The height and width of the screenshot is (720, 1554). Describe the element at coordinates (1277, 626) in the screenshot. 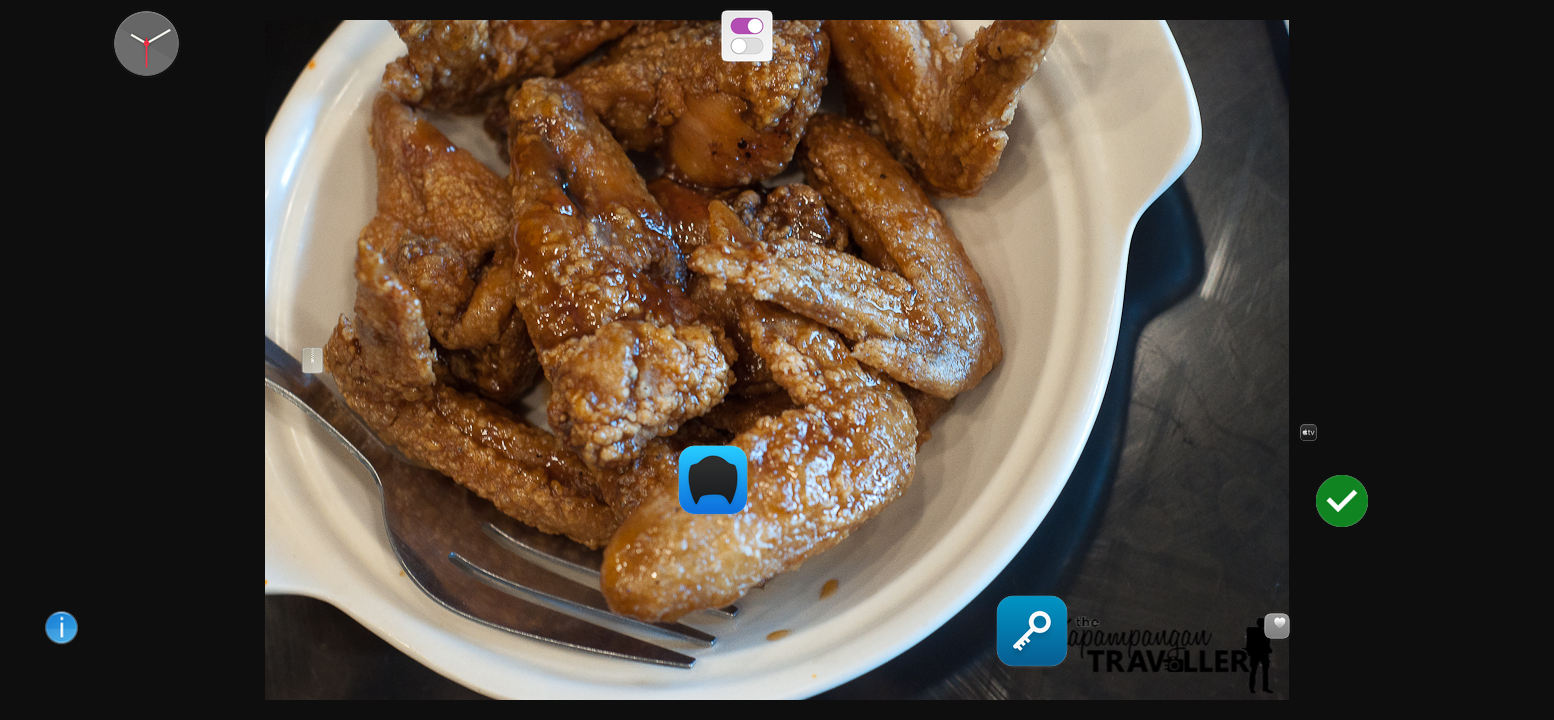

I see `open the Health app` at that location.